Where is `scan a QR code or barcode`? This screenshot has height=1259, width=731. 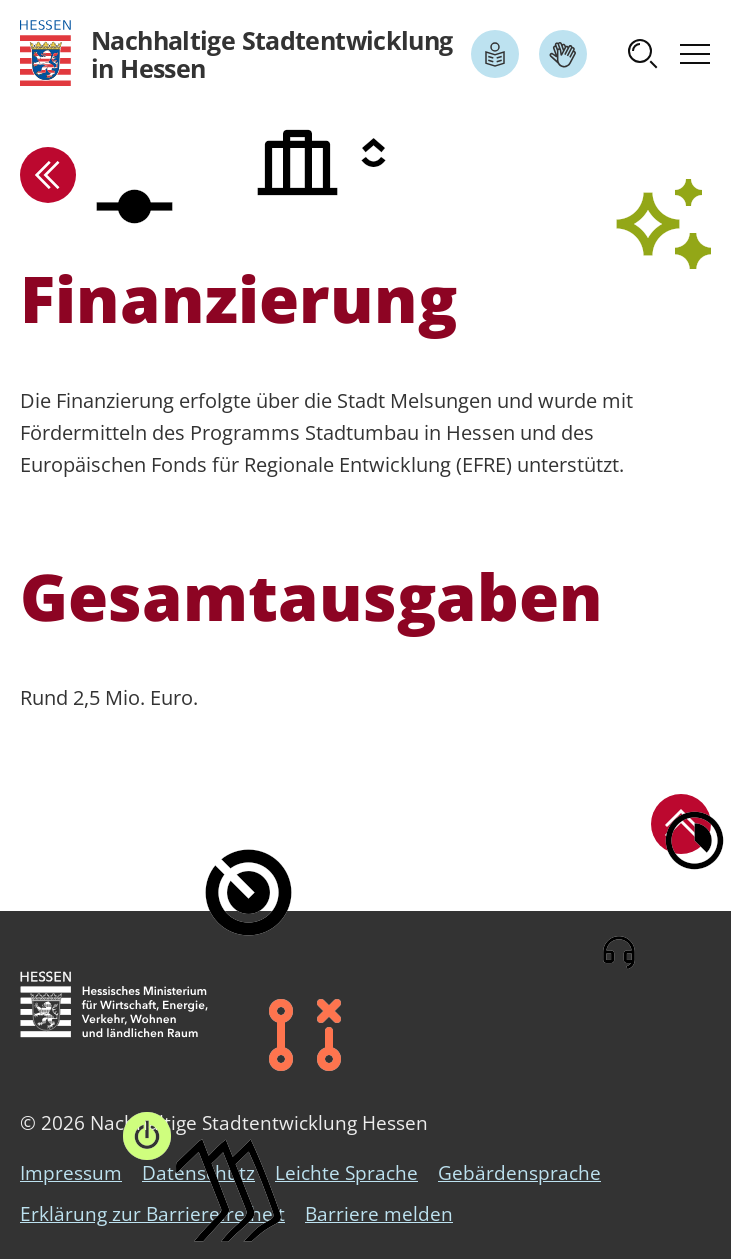 scan a QR code or barcode is located at coordinates (248, 892).